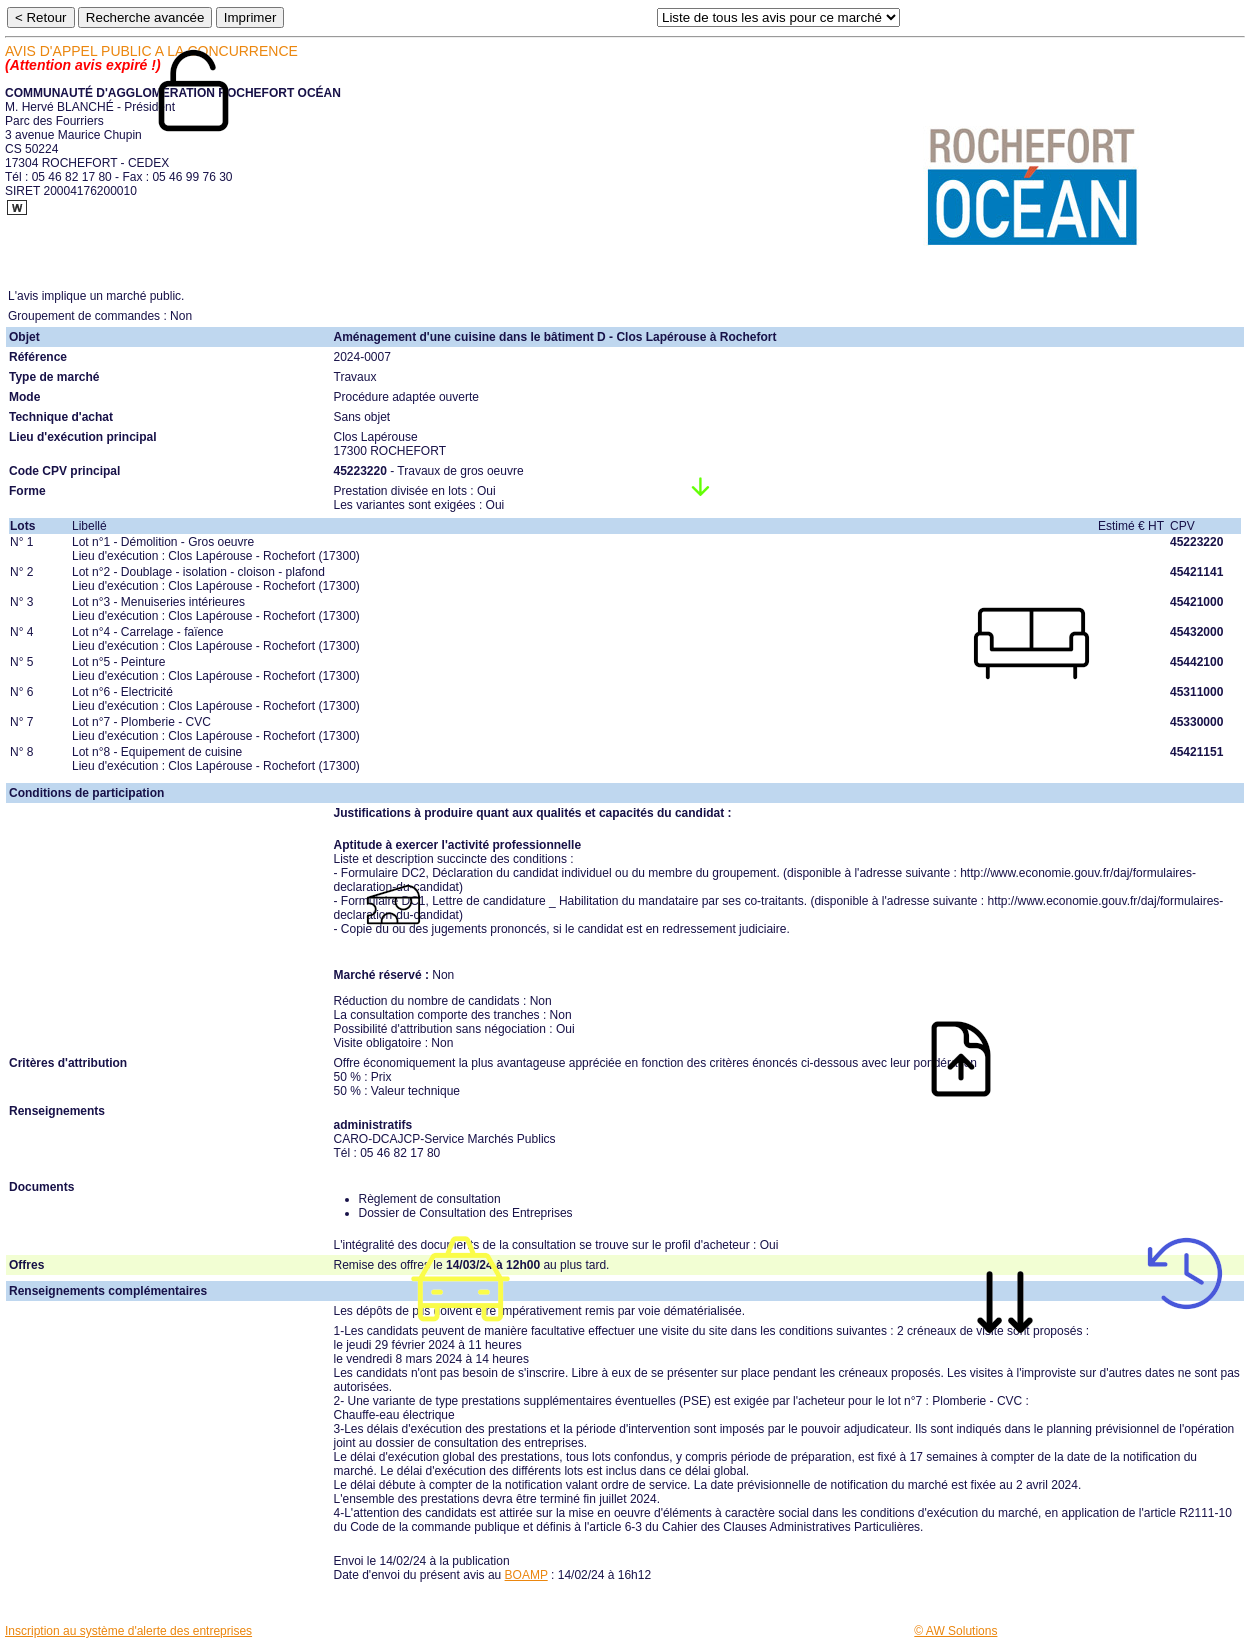  What do you see at coordinates (1186, 1273) in the screenshot?
I see `view history or recent activity` at bounding box center [1186, 1273].